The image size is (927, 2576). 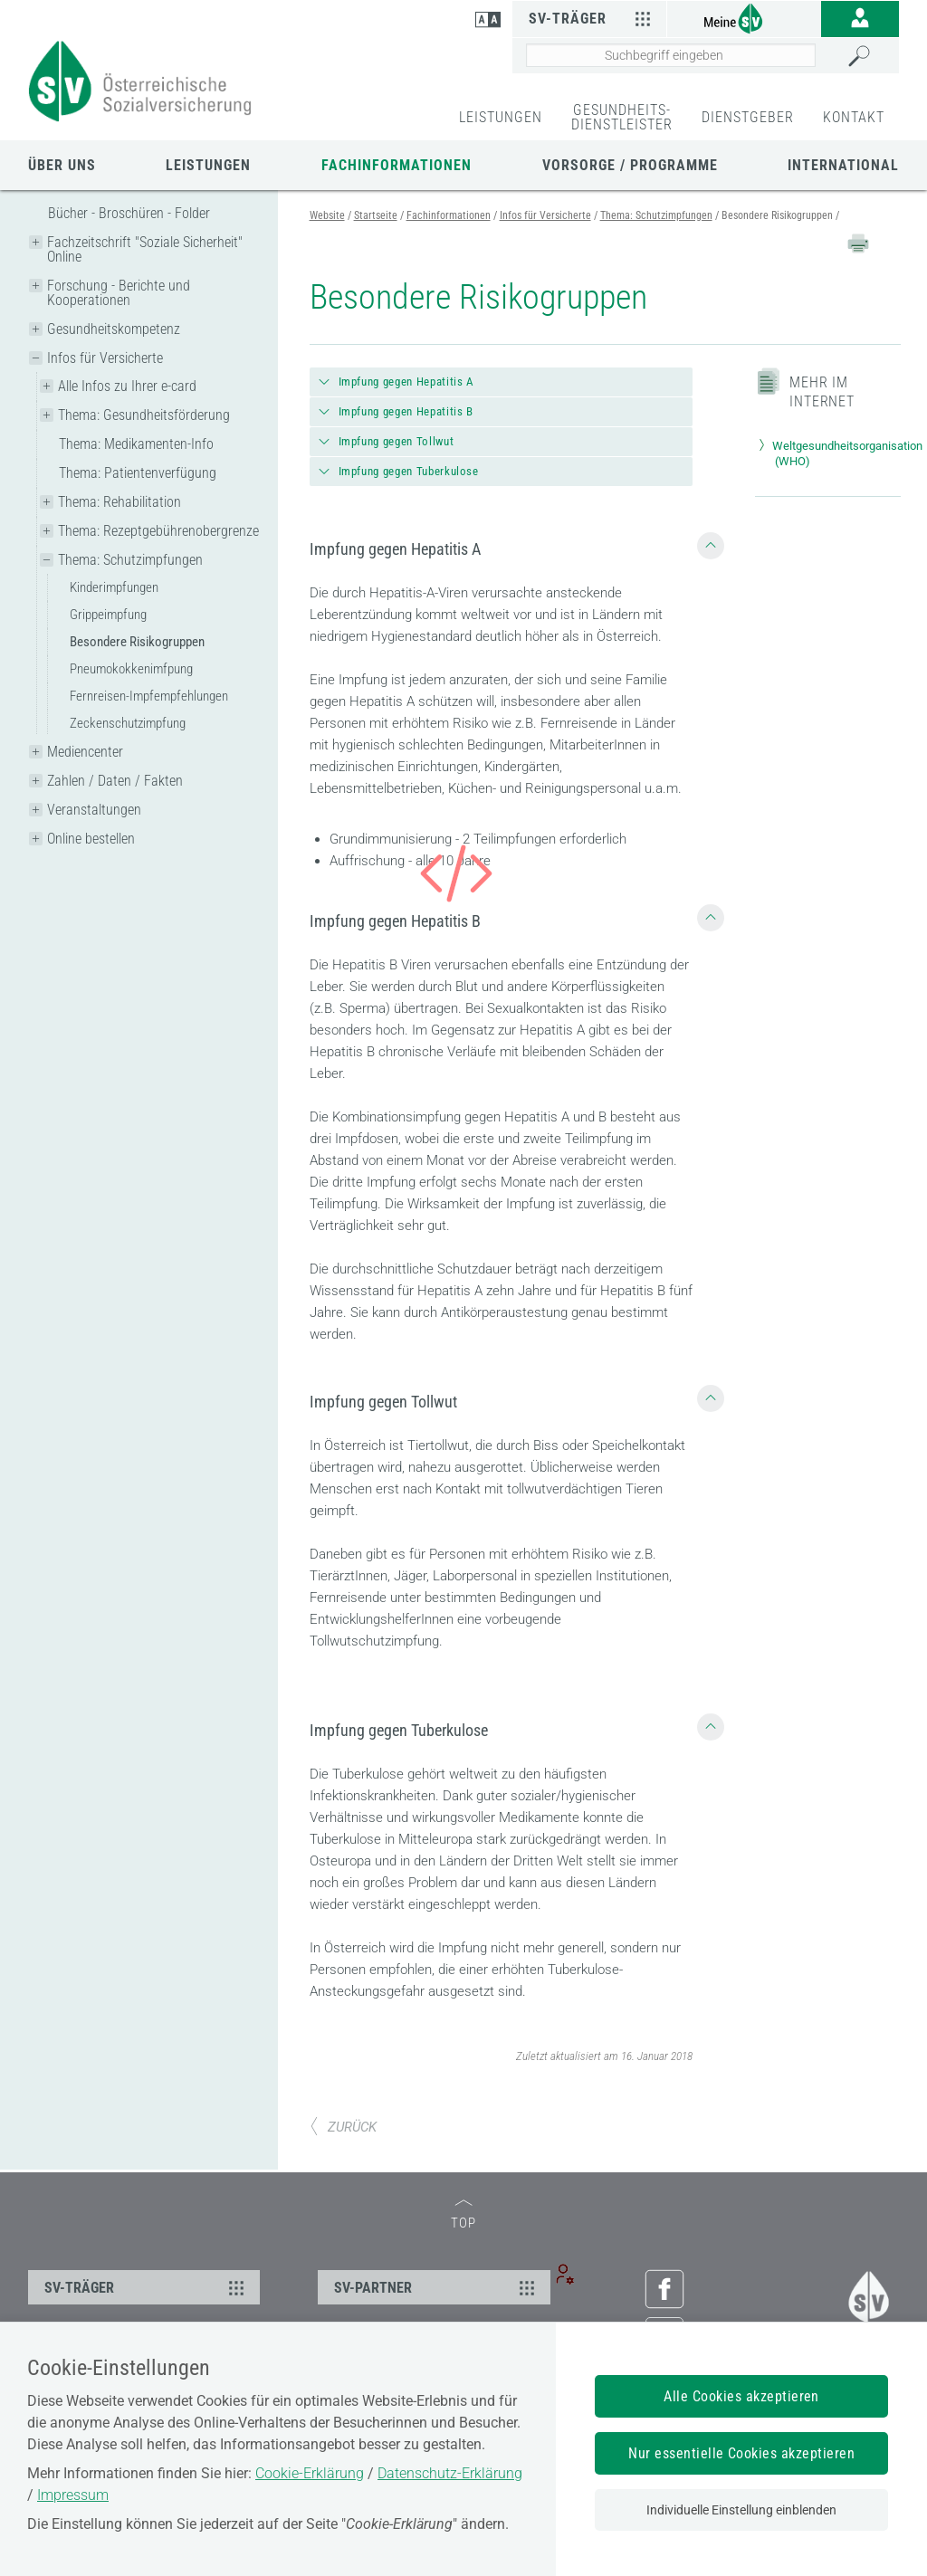 What do you see at coordinates (563, 2274) in the screenshot?
I see `access user settings or preferences` at bounding box center [563, 2274].